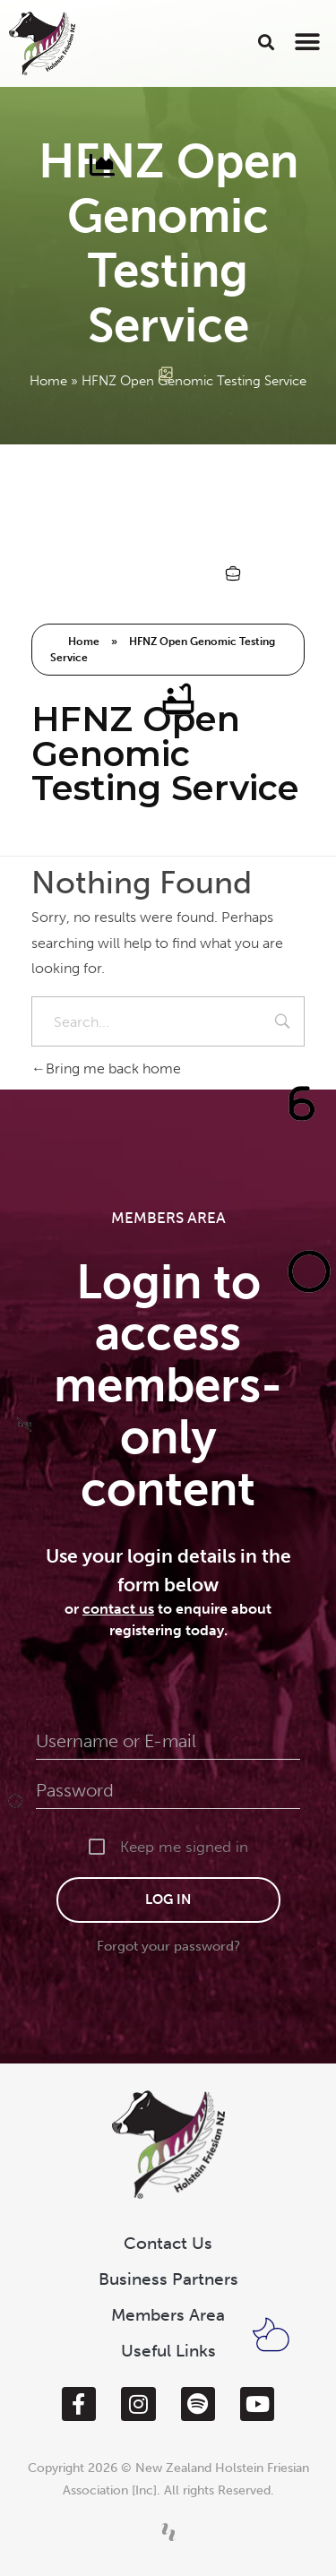 This screenshot has width=336, height=2576. I want to click on view photo gallery, so click(166, 374).